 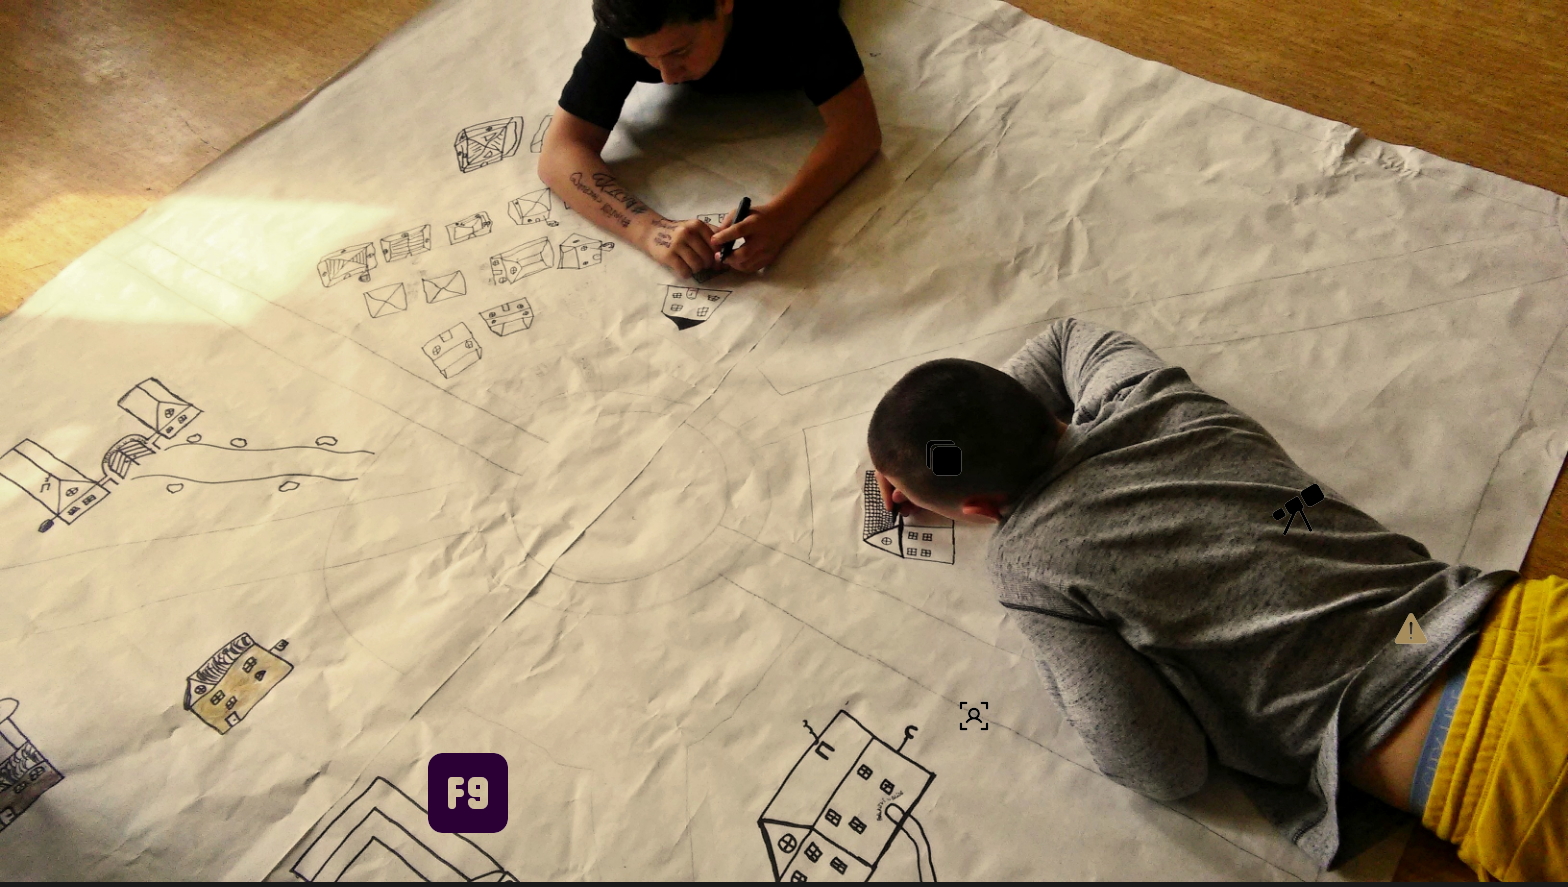 I want to click on explore or discover new content, so click(x=1298, y=509).